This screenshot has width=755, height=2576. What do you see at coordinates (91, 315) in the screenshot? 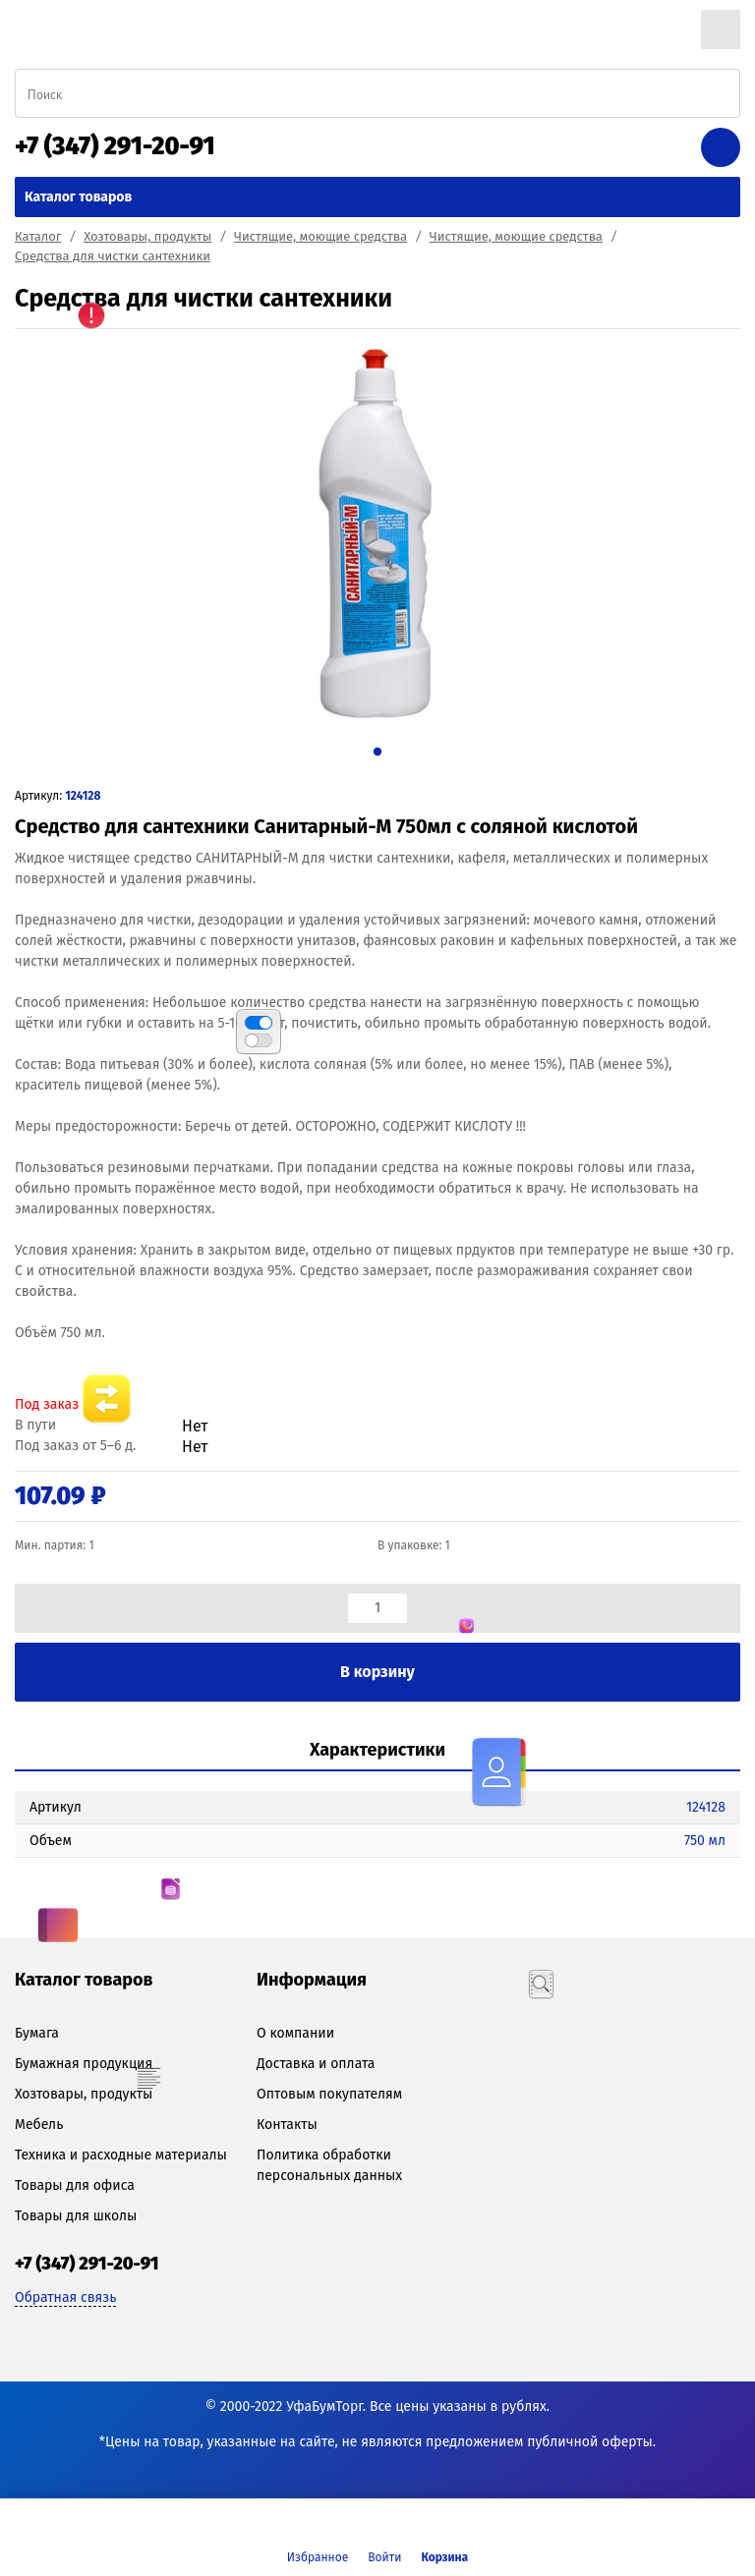
I see `report a system error or crash` at bounding box center [91, 315].